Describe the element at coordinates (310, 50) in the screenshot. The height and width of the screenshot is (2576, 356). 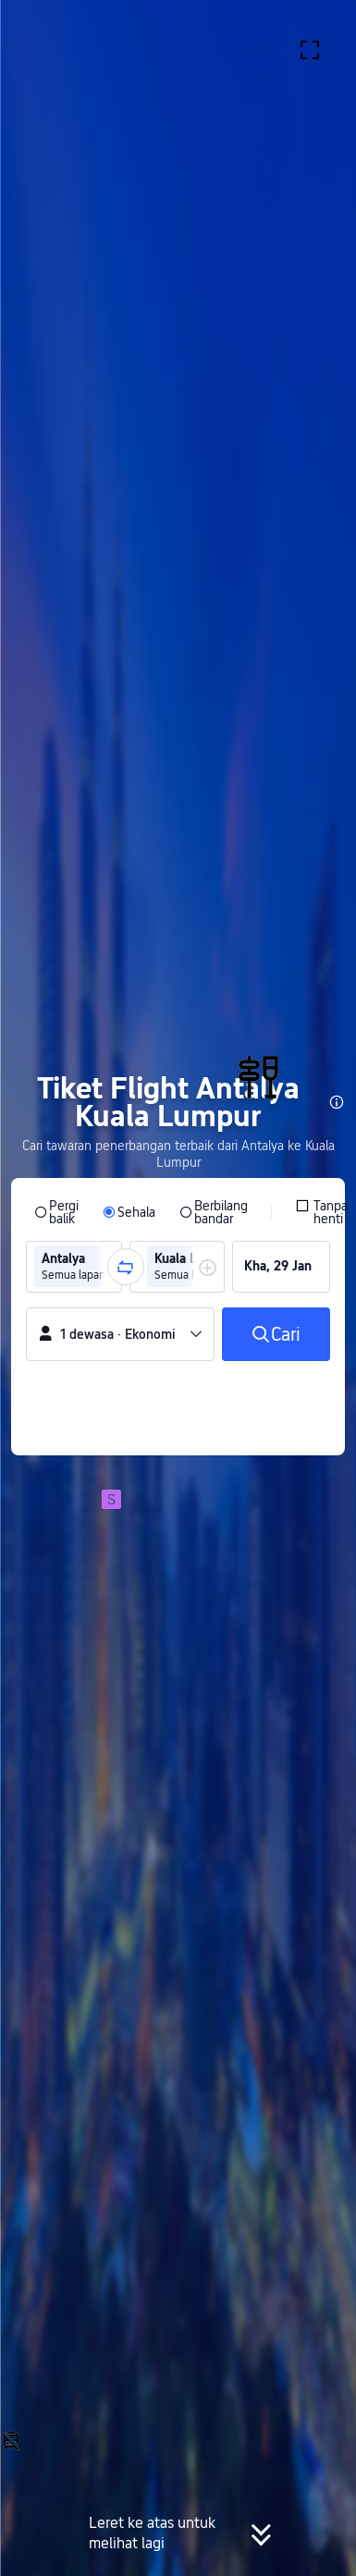
I see `scan a QR code or barcode` at that location.